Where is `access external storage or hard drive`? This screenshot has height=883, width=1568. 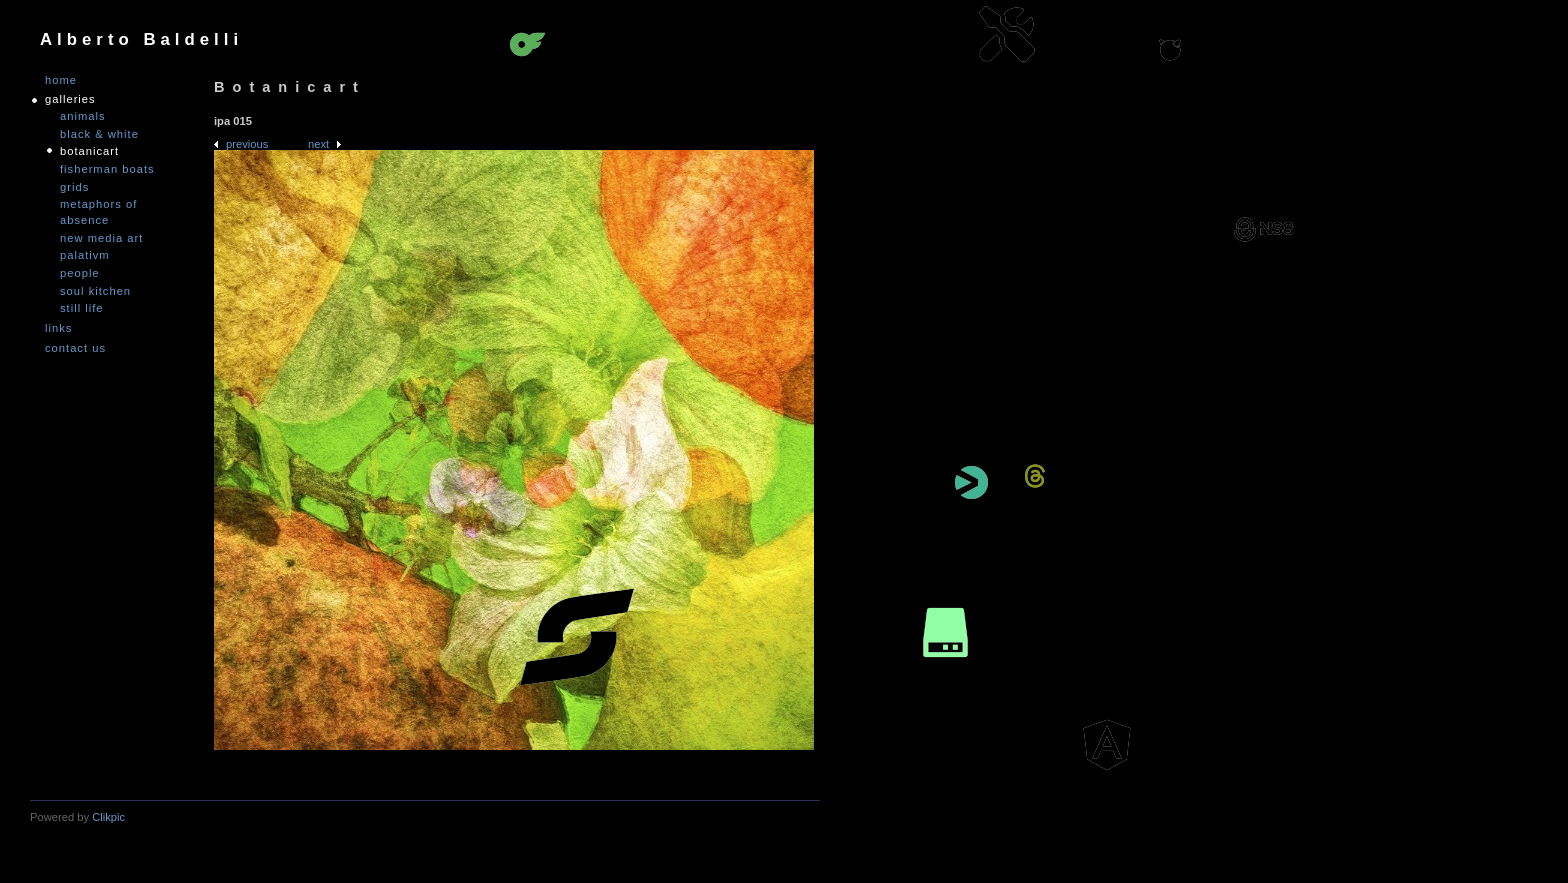 access external storage or hard drive is located at coordinates (945, 632).